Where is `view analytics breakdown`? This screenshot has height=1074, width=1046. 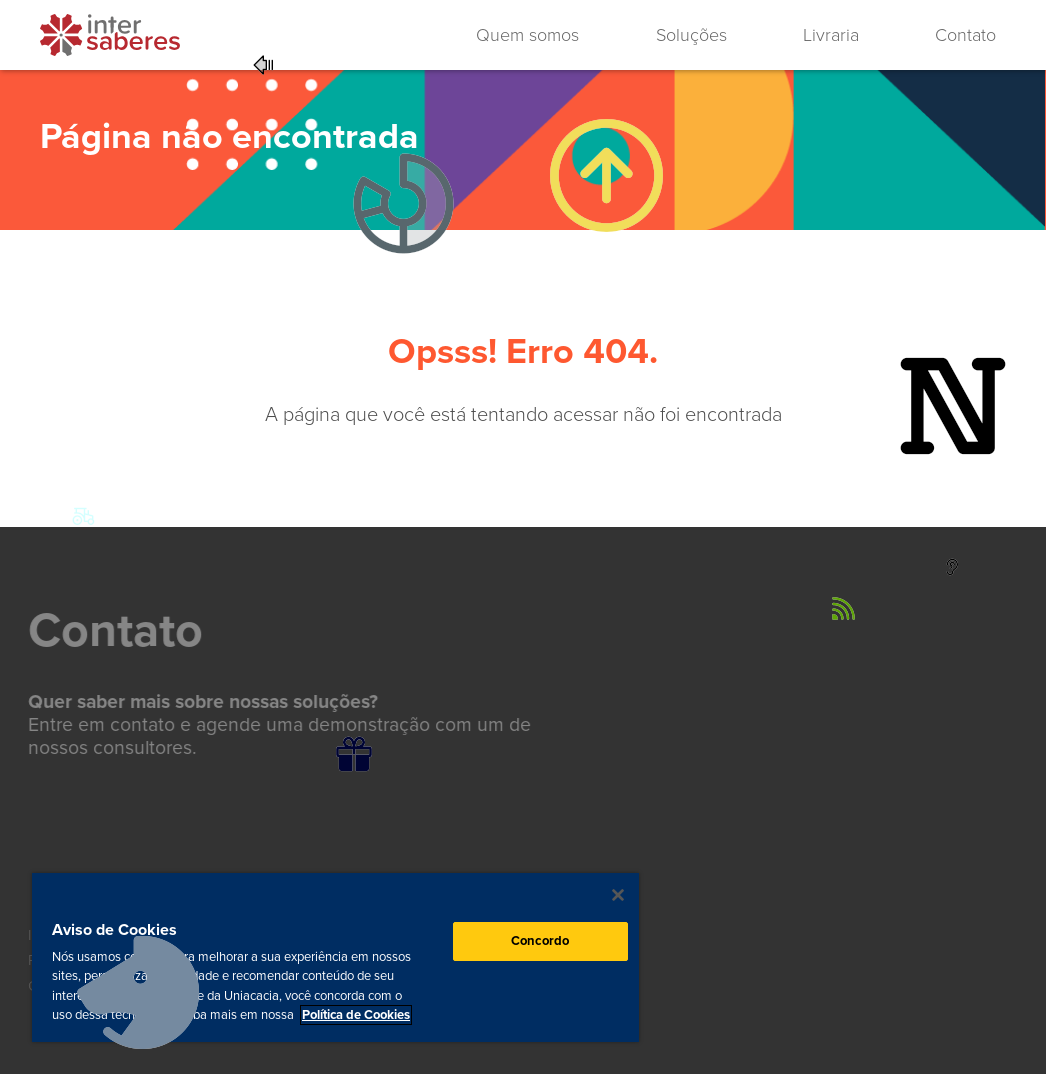
view analytics breakdown is located at coordinates (403, 203).